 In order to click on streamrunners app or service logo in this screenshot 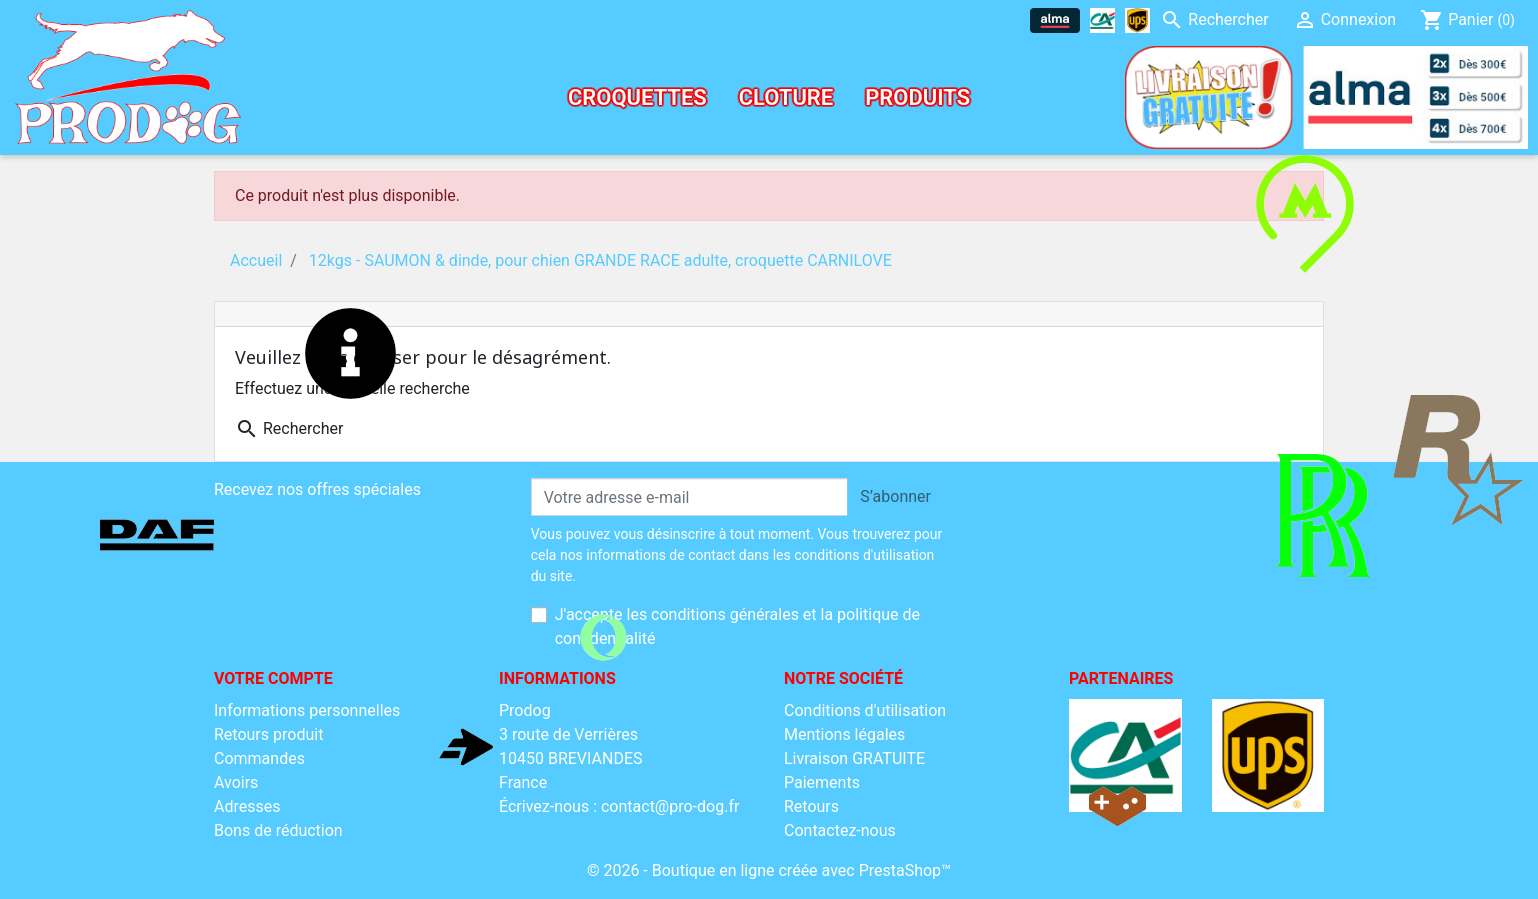, I will do `click(466, 747)`.